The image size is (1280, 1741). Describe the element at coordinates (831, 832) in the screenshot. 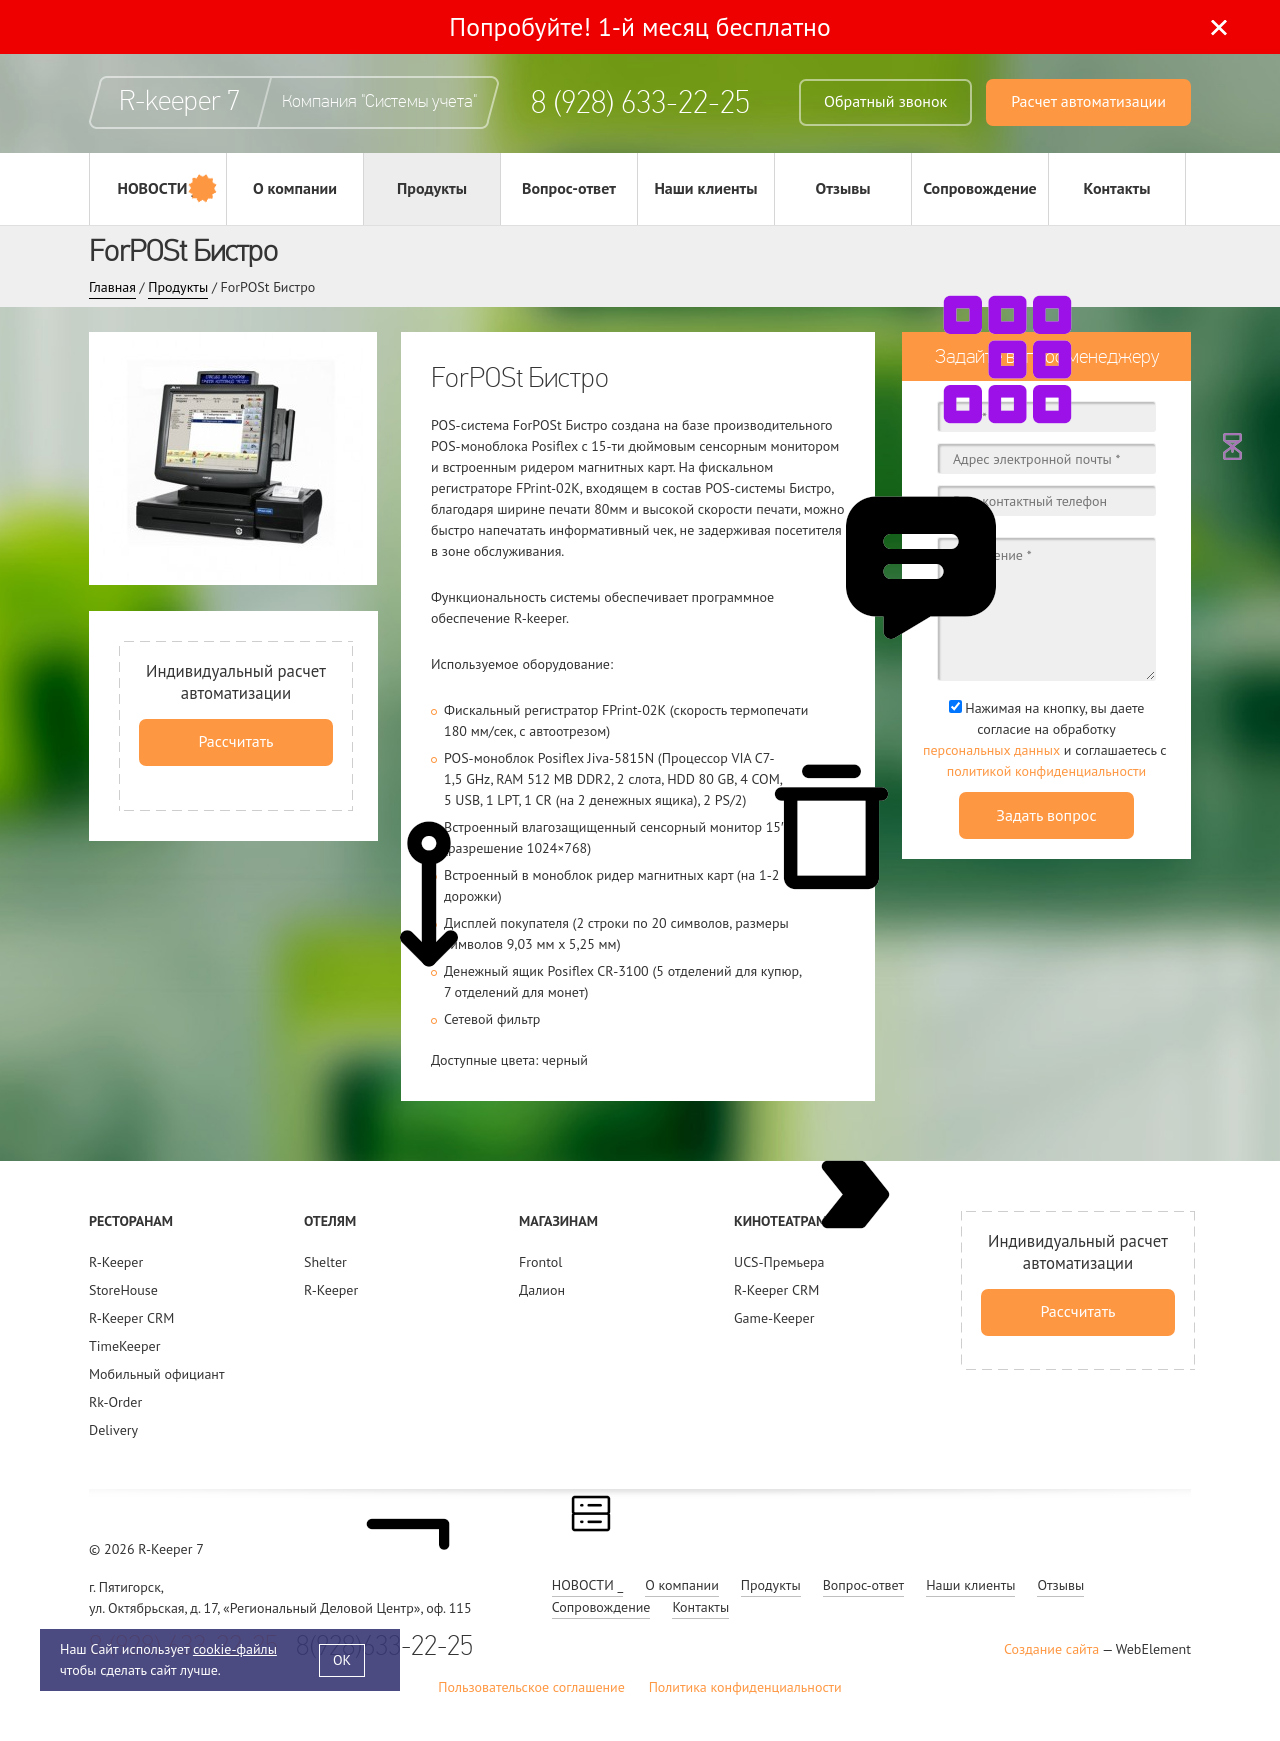

I see `delete item` at that location.